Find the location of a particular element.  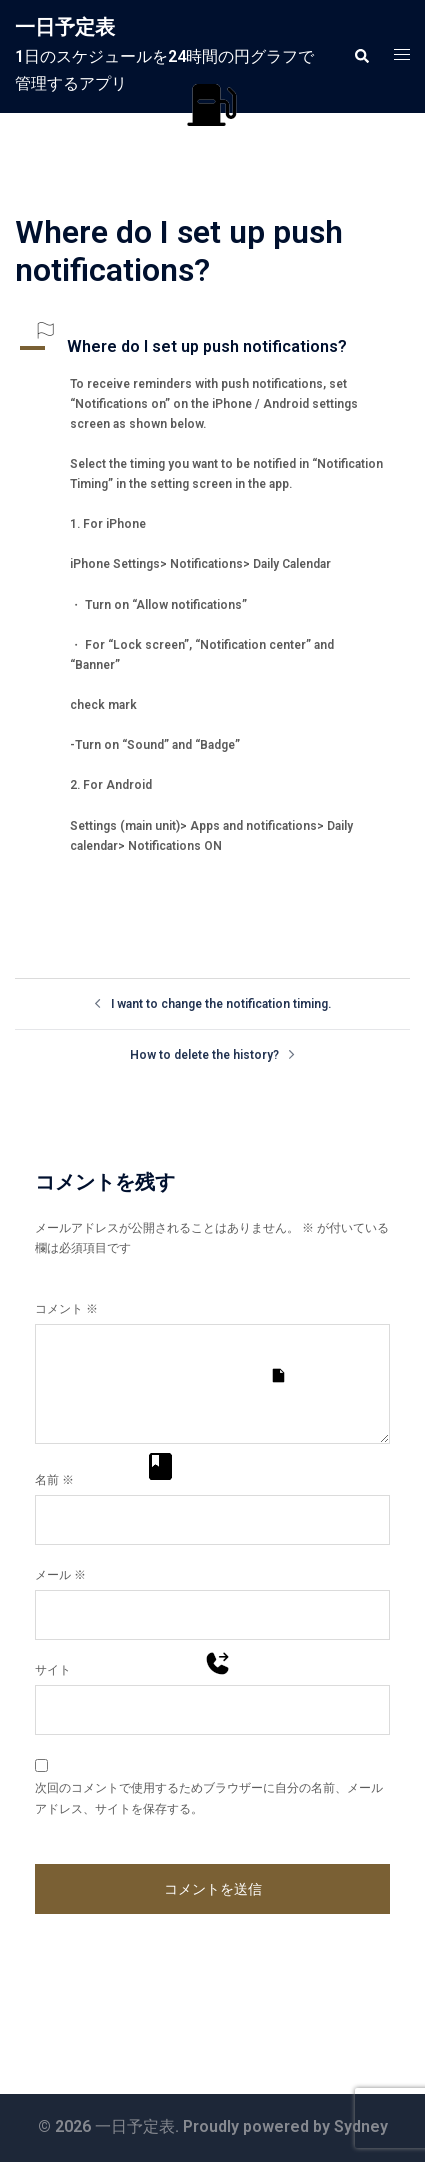

find nearby gas stations is located at coordinates (210, 105).